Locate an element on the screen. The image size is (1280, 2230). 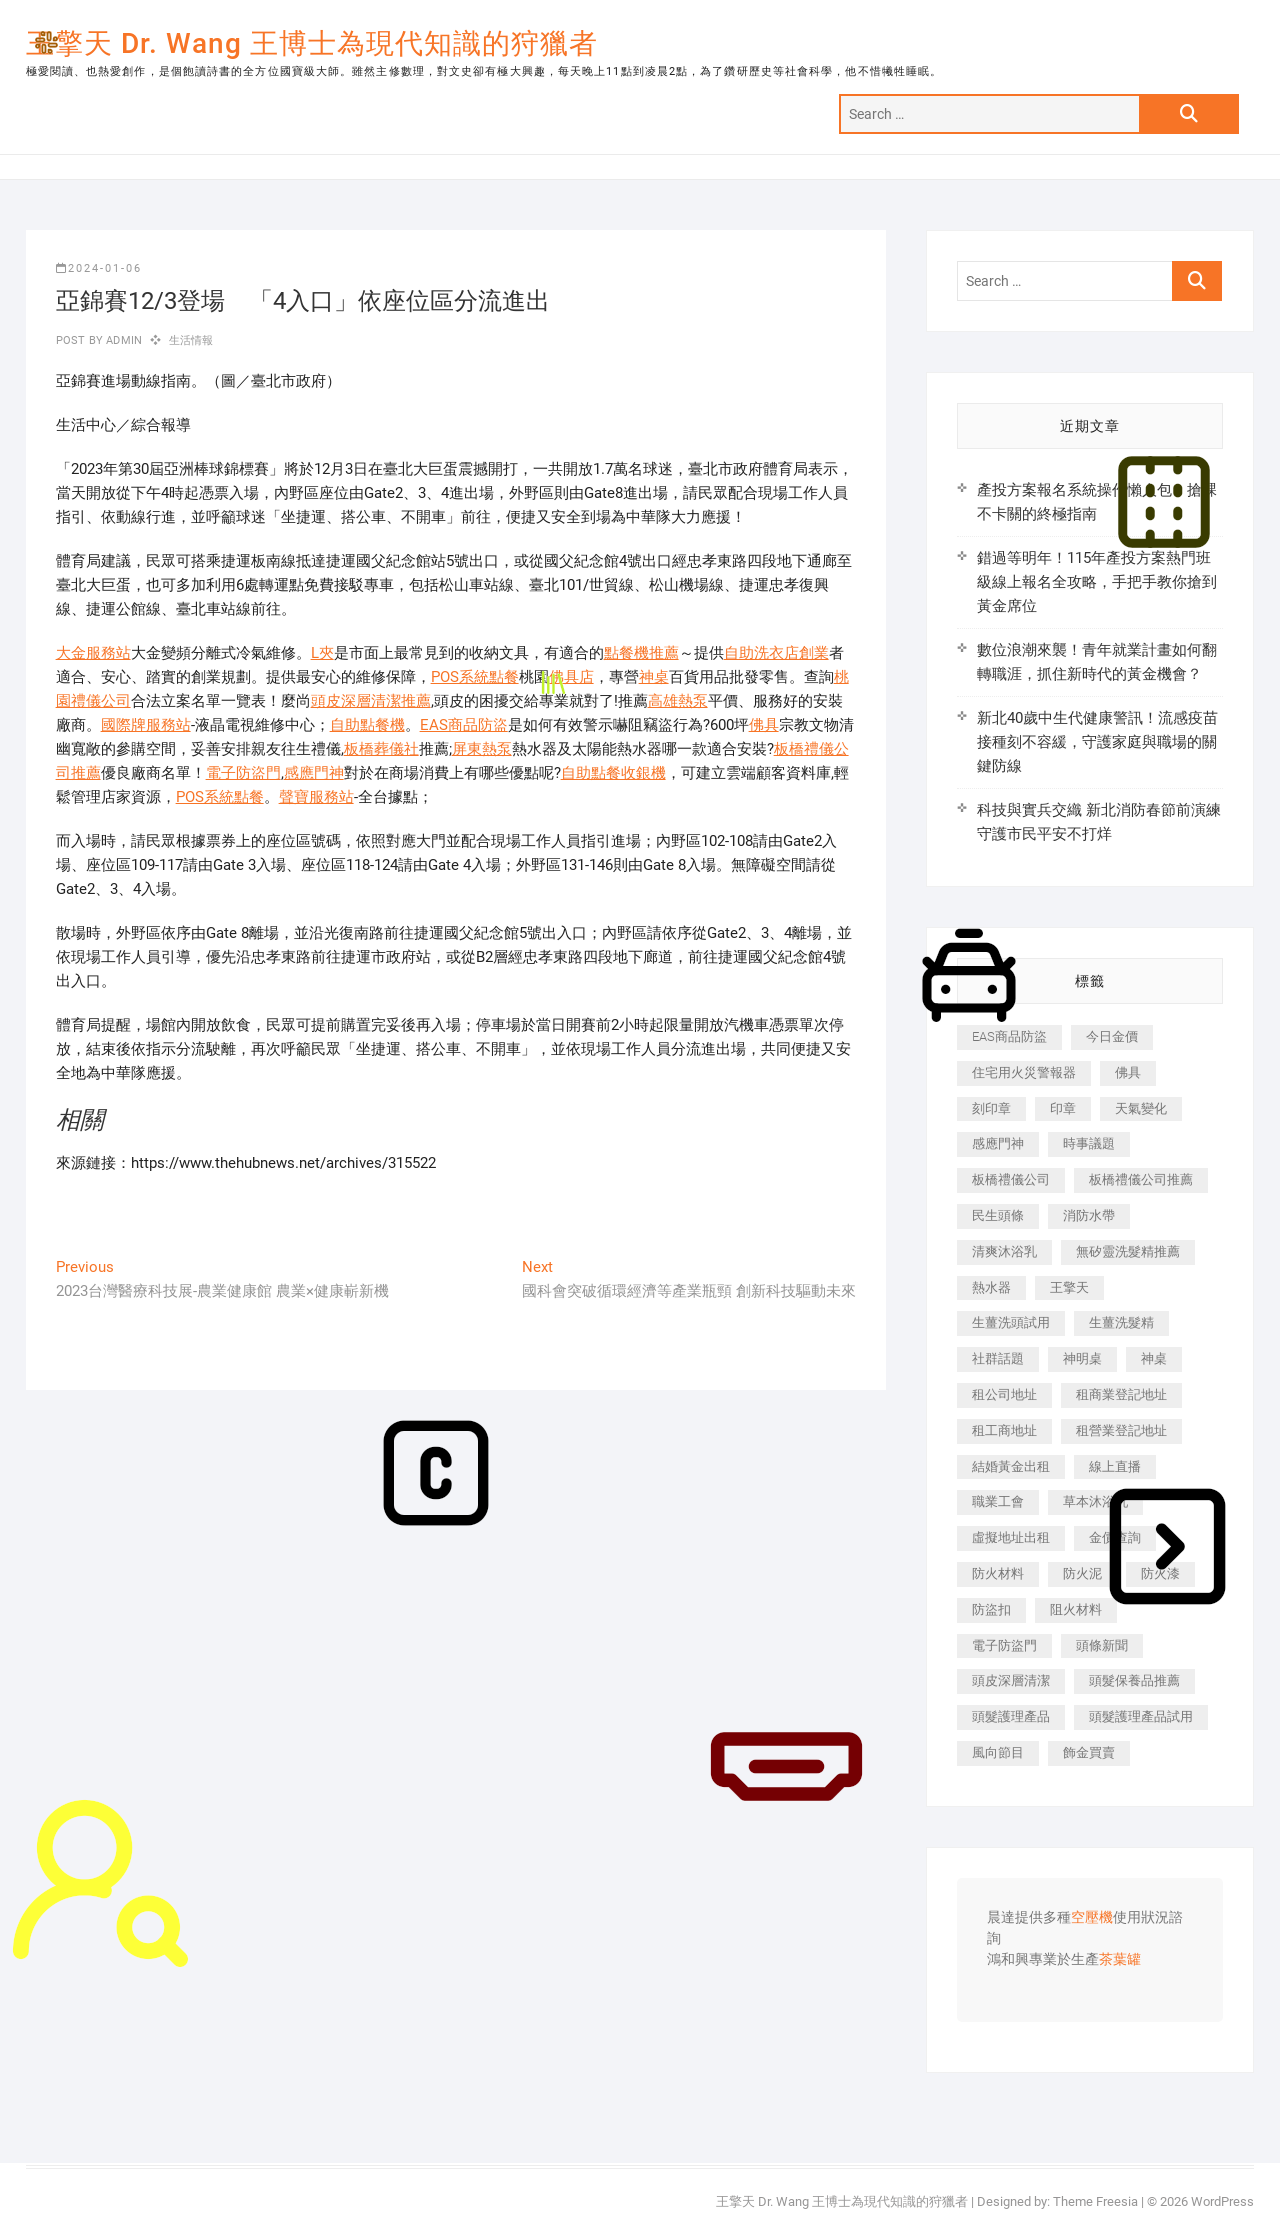
open Slack messaging app is located at coordinates (46, 42).